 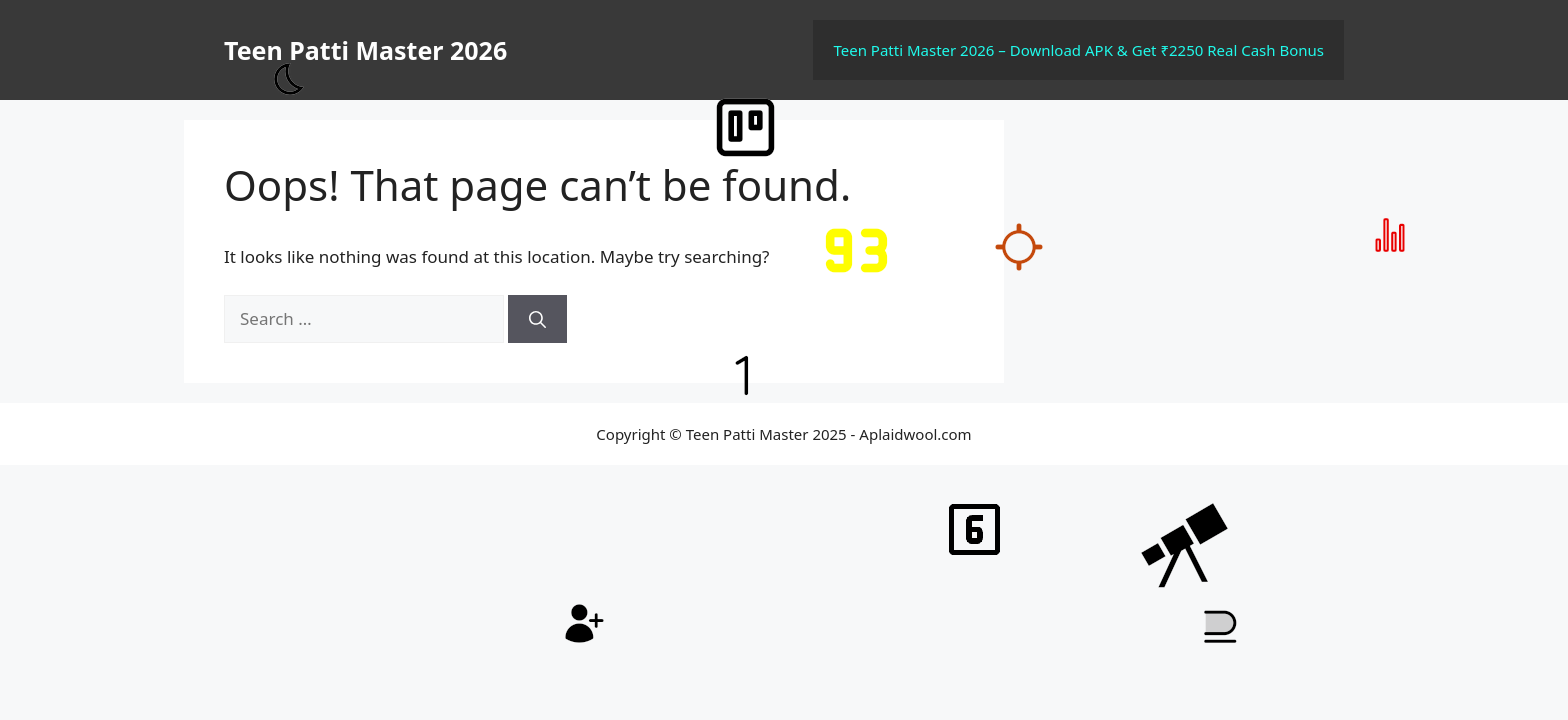 I want to click on find my current location on the map, so click(x=1019, y=247).